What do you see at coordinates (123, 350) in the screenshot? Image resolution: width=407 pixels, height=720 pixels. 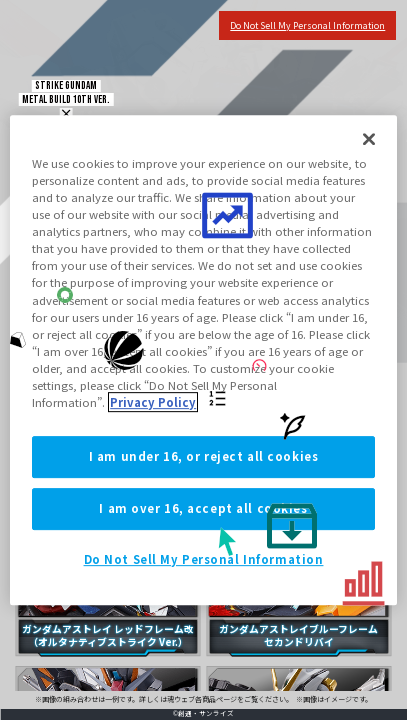 I see `sat.1 german television network logo` at bounding box center [123, 350].